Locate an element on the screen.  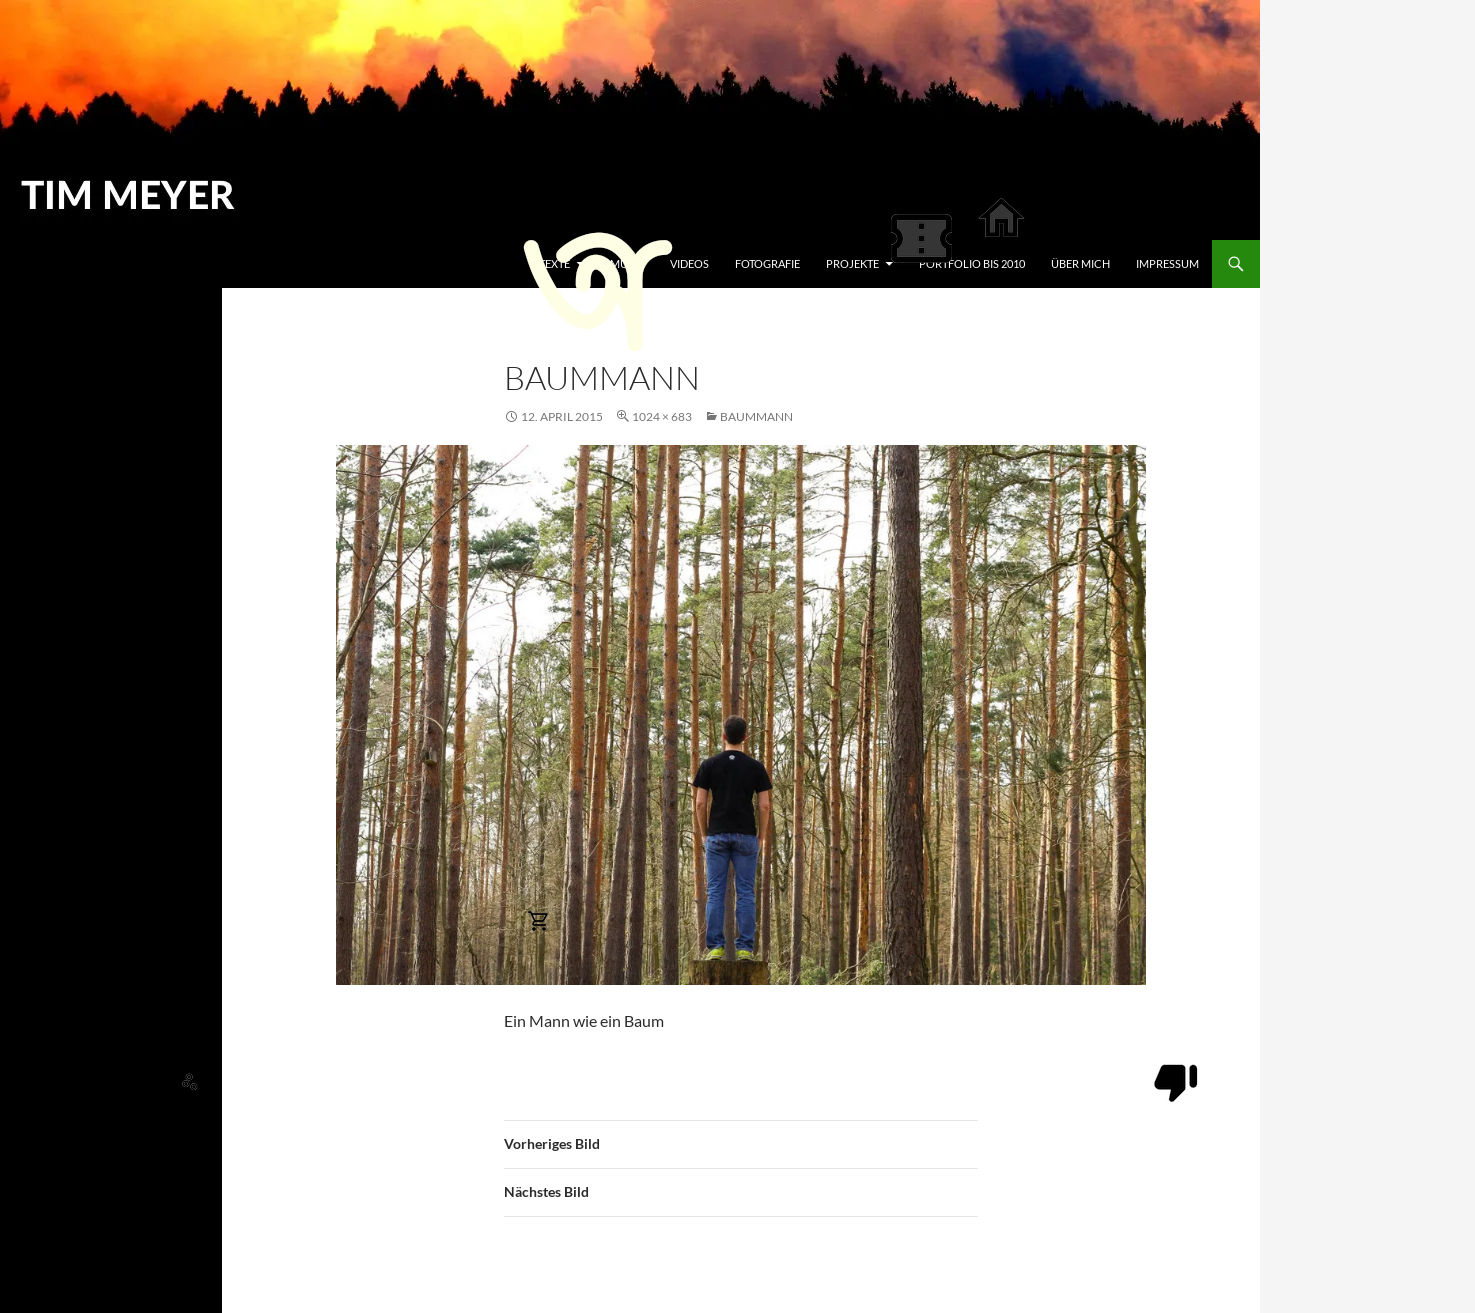
switch to bangla language input is located at coordinates (598, 292).